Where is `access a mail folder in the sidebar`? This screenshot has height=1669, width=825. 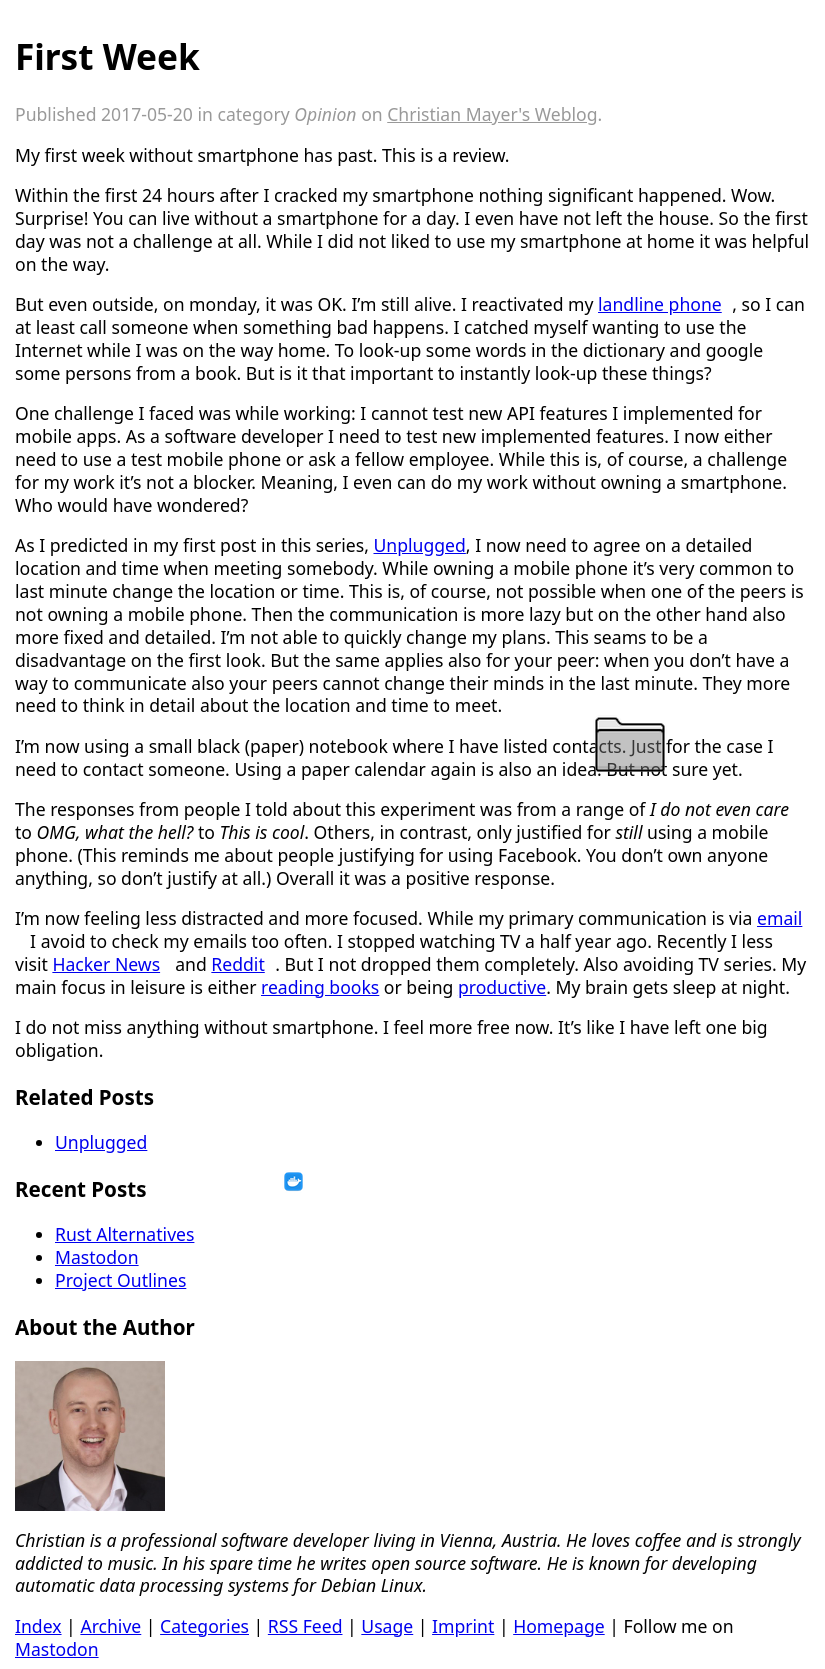 access a mail folder in the sidebar is located at coordinates (630, 744).